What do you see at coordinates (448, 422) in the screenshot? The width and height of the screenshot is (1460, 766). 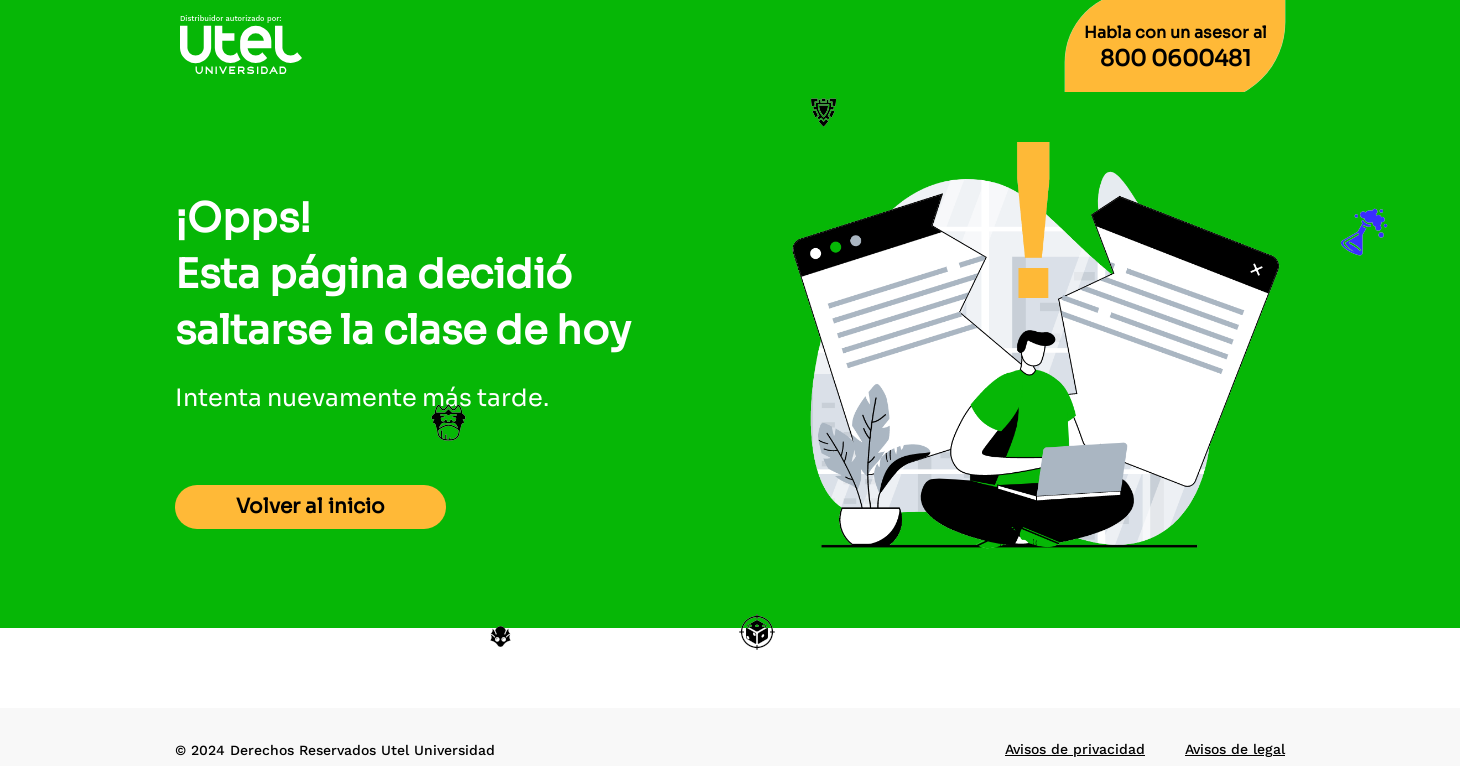 I see `select the old king character or unit` at bounding box center [448, 422].